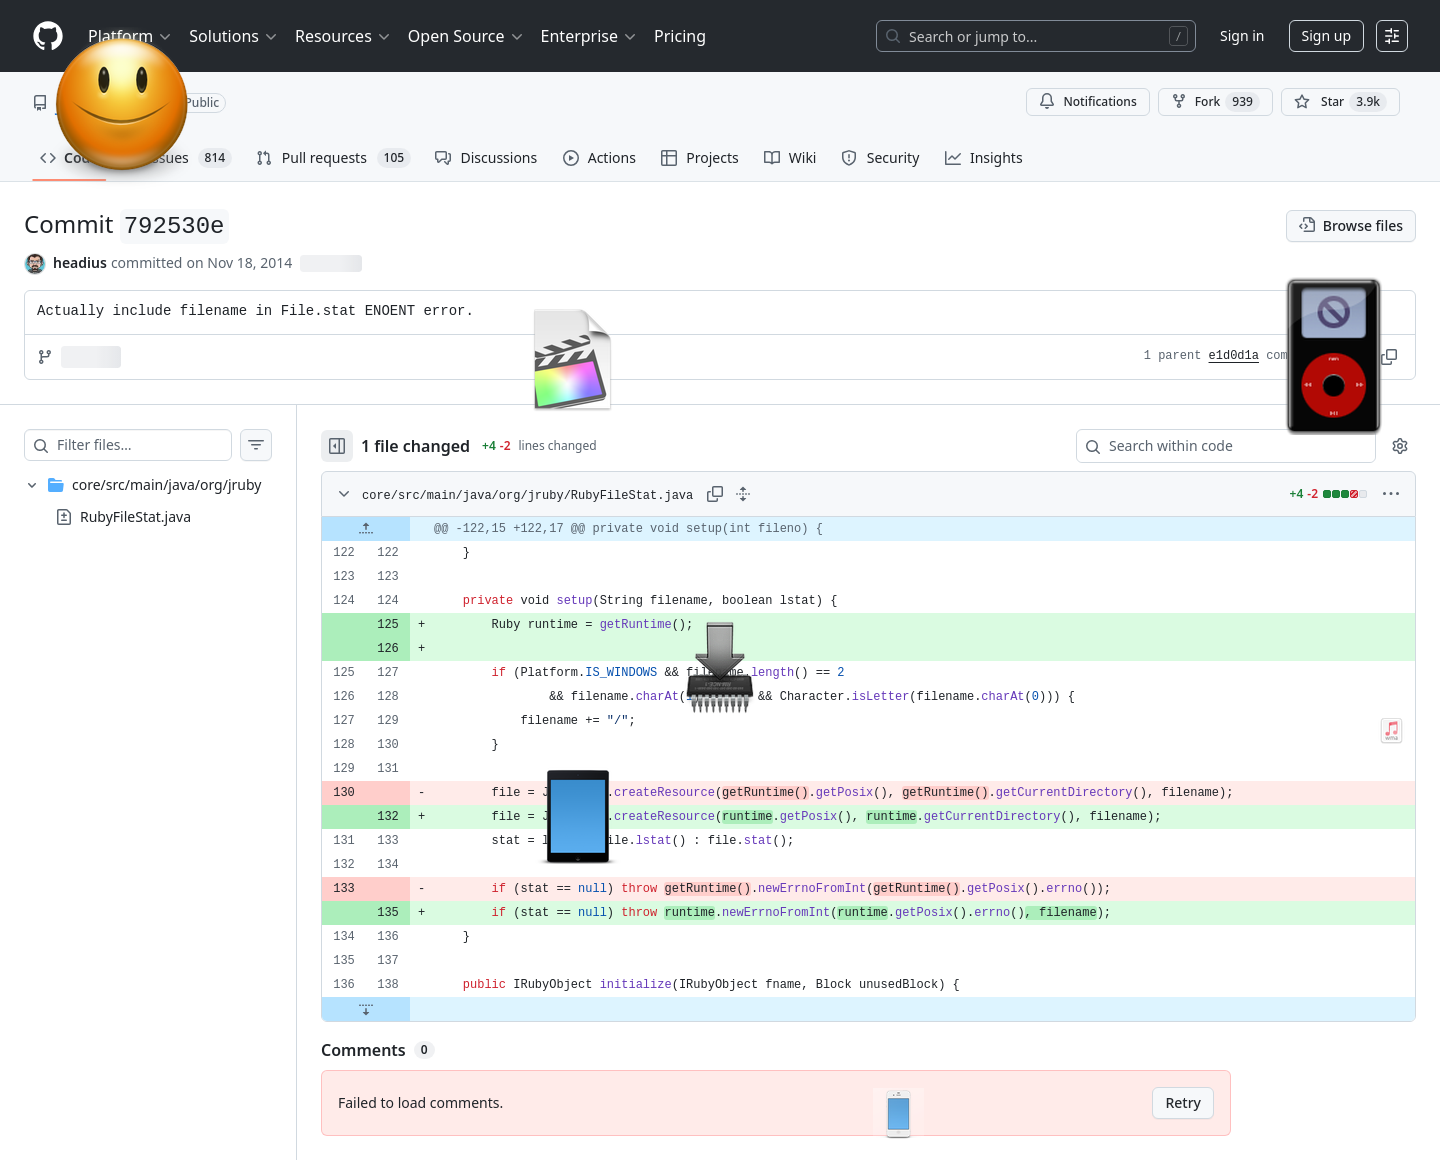 Image resolution: width=1440 pixels, height=1160 pixels. Describe the element at coordinates (1391, 730) in the screenshot. I see `a windows media audio (.wma) file` at that location.